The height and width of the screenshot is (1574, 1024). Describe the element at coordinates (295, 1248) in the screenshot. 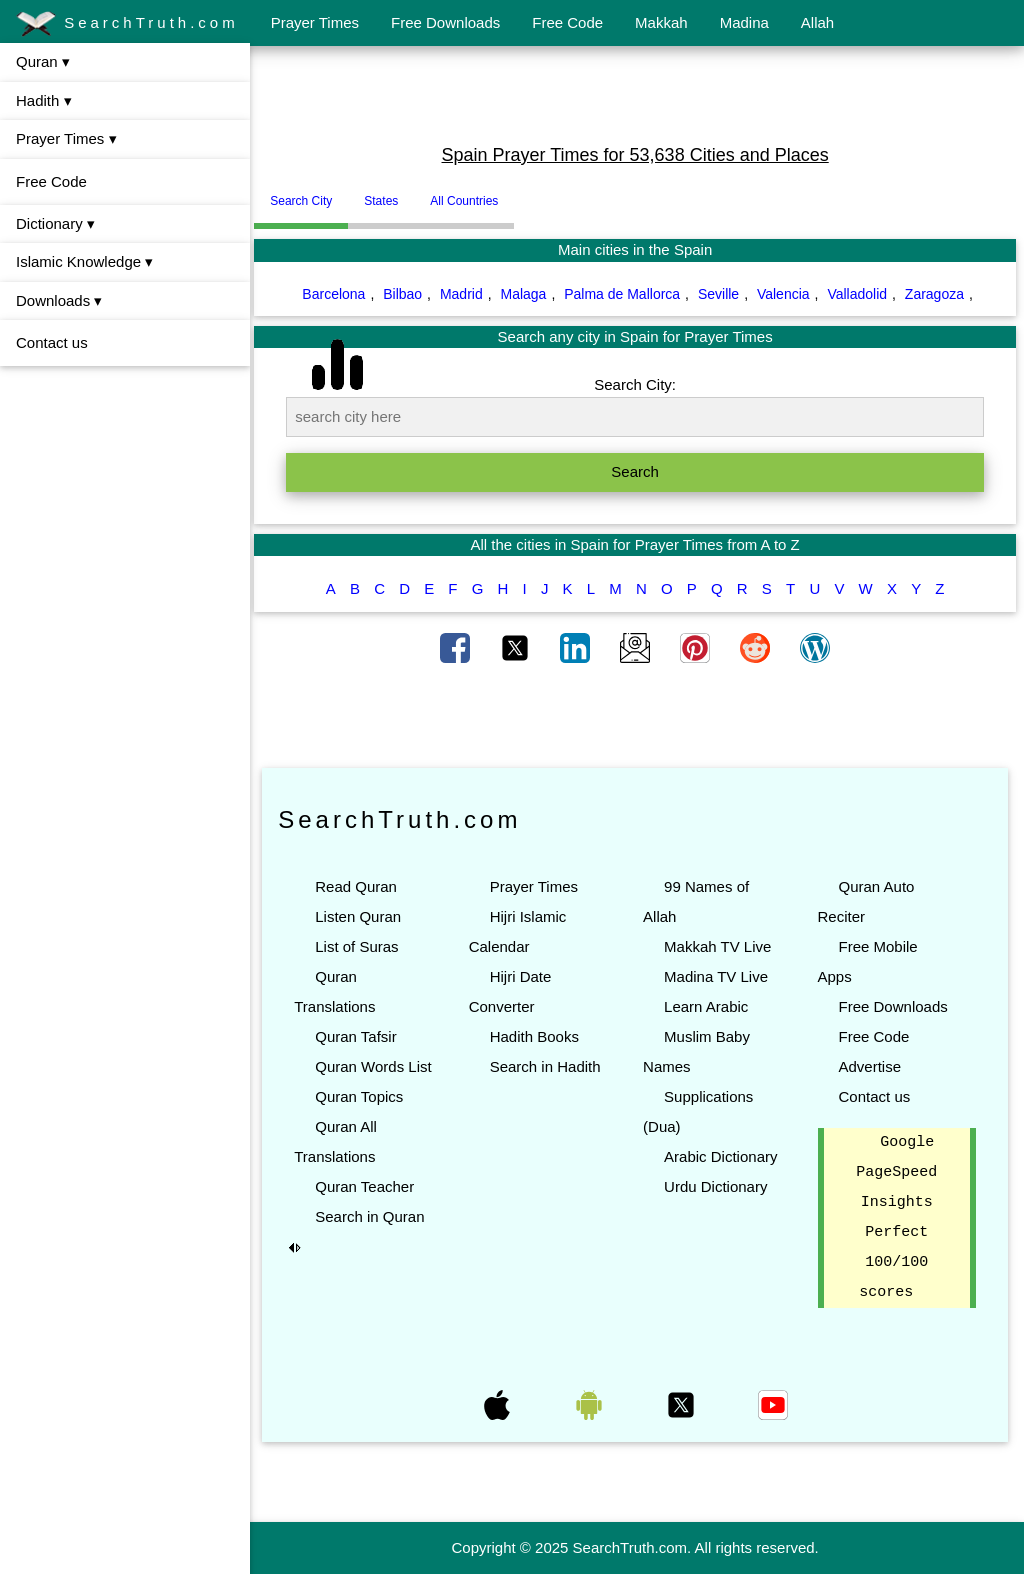

I see `switch to the right panel or view` at that location.